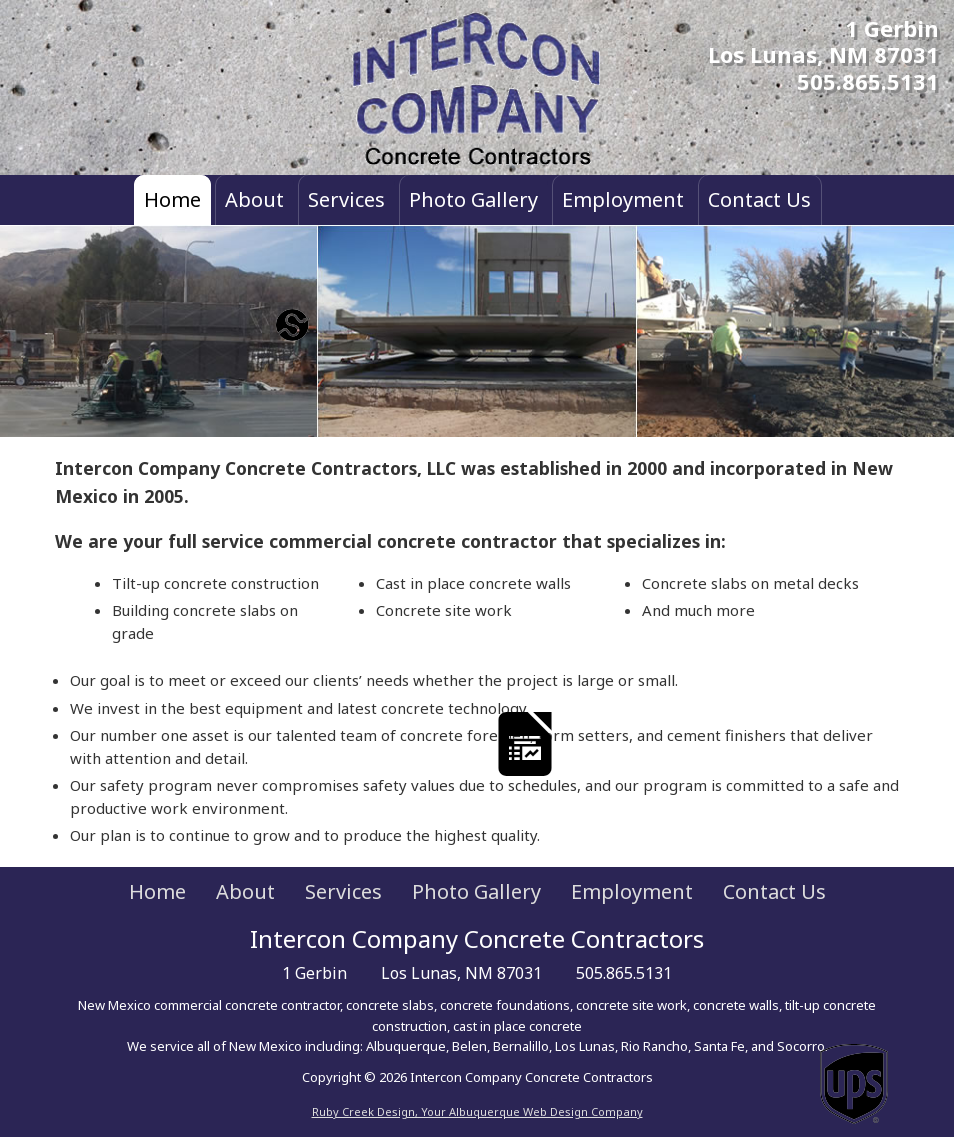 The height and width of the screenshot is (1137, 954). I want to click on scipy python library logo, so click(293, 325).